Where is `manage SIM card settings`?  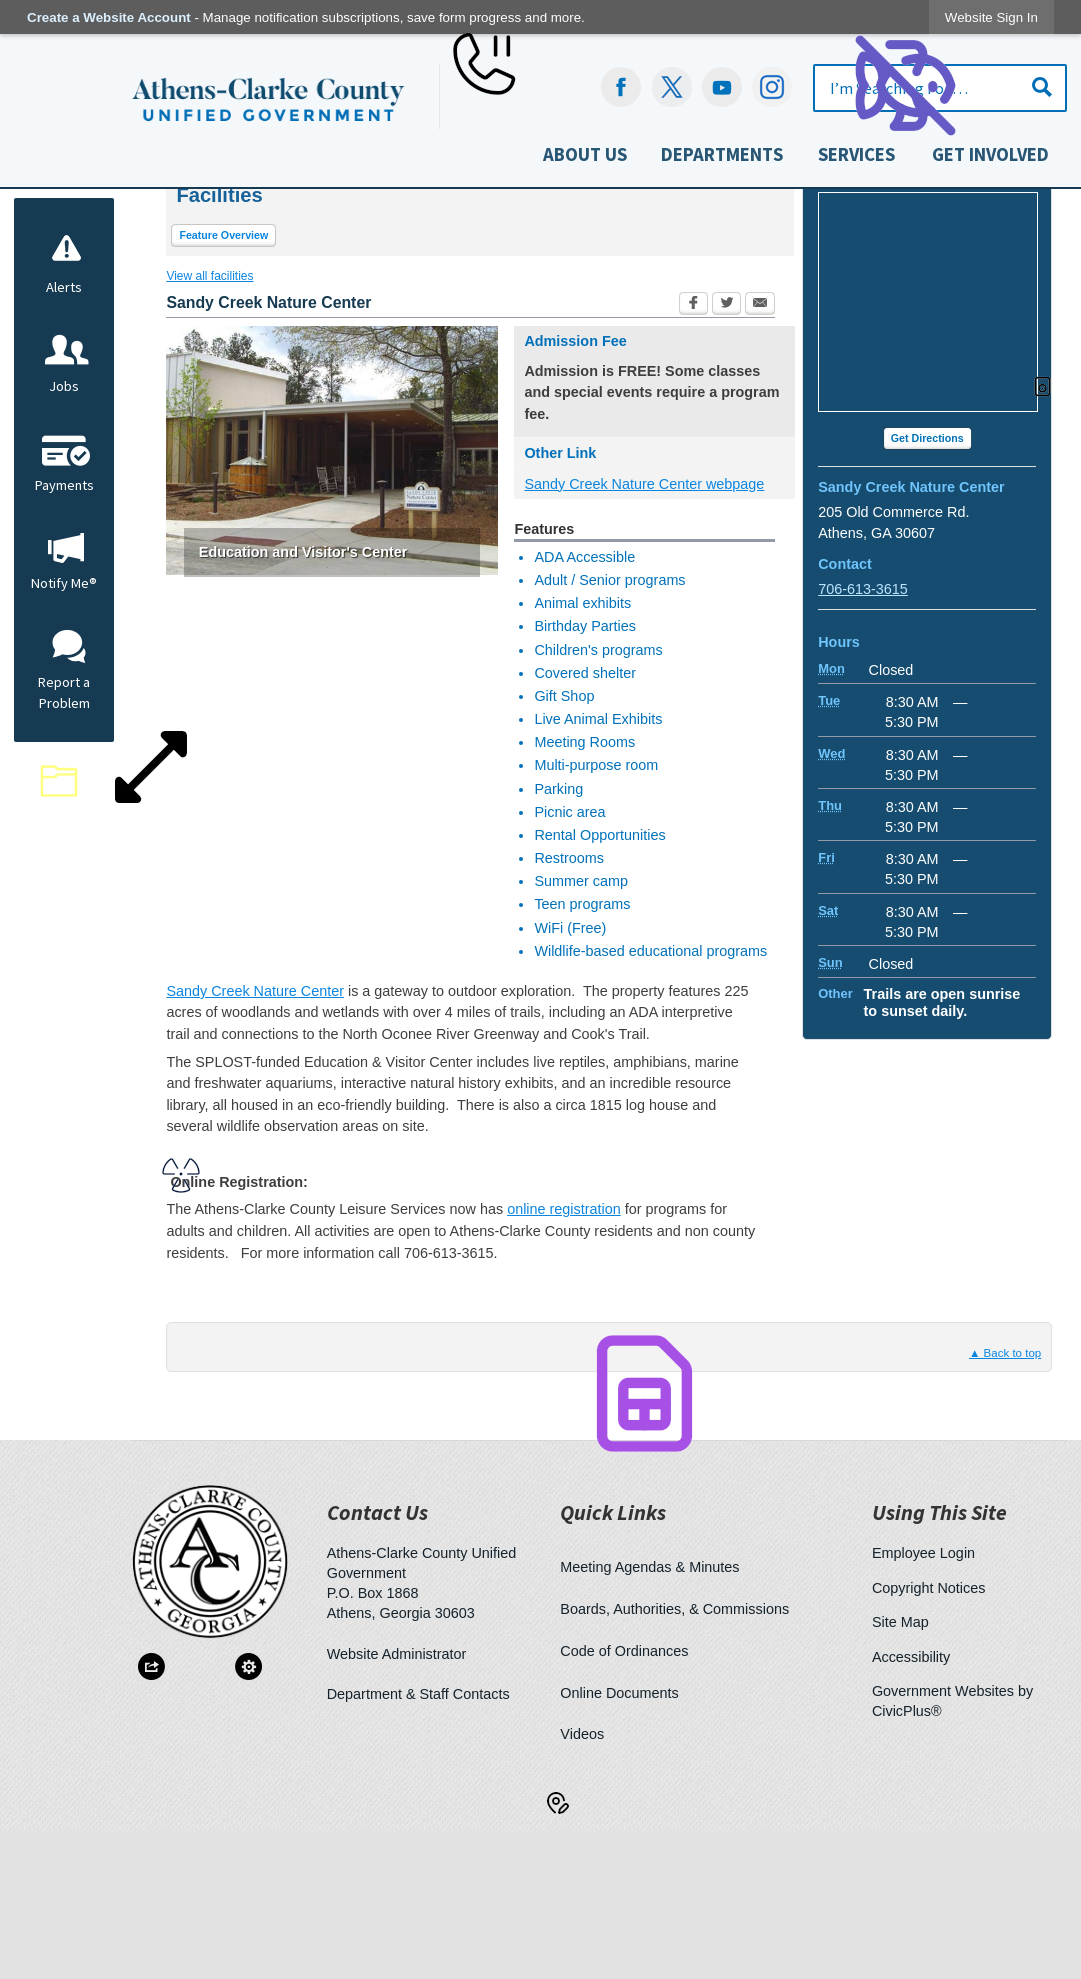
manage SIM card settings is located at coordinates (644, 1393).